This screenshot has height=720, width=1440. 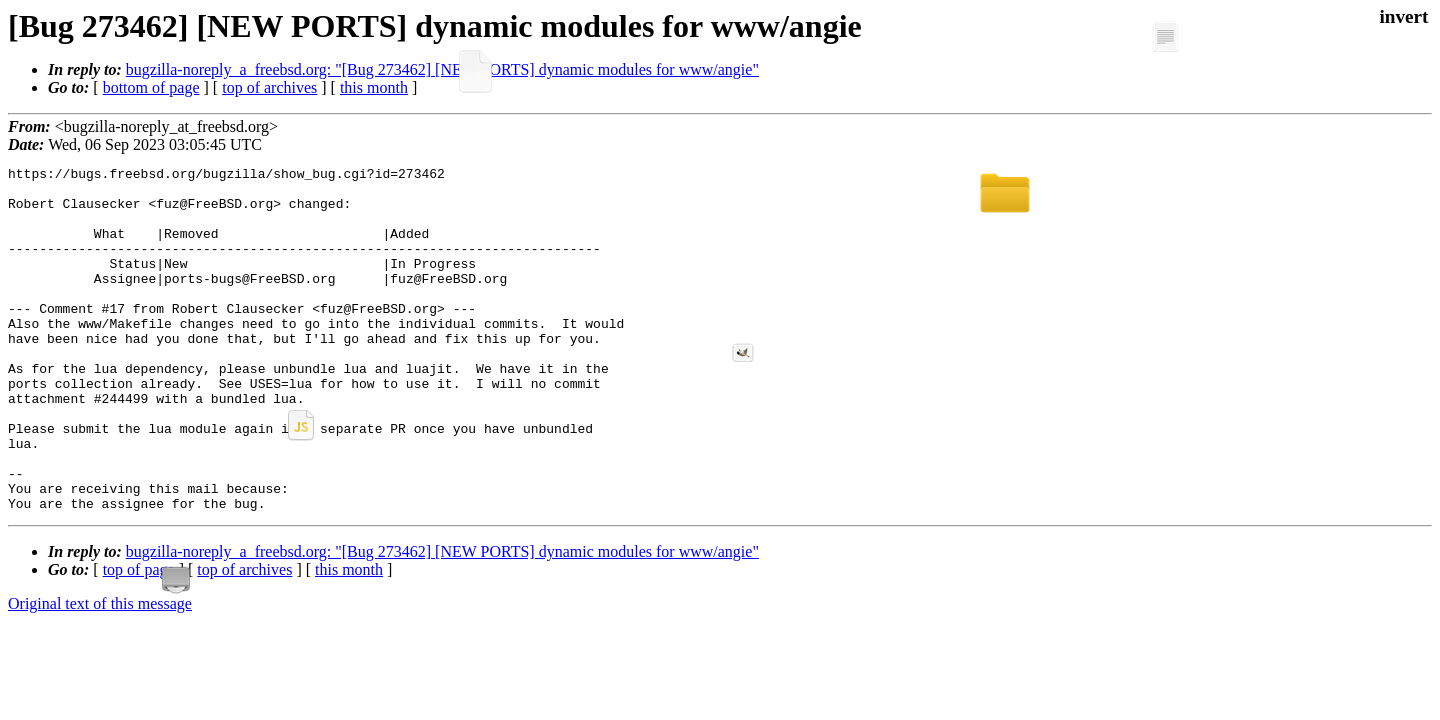 What do you see at coordinates (1165, 36) in the screenshot?
I see `indicates a file or folder contains documents` at bounding box center [1165, 36].